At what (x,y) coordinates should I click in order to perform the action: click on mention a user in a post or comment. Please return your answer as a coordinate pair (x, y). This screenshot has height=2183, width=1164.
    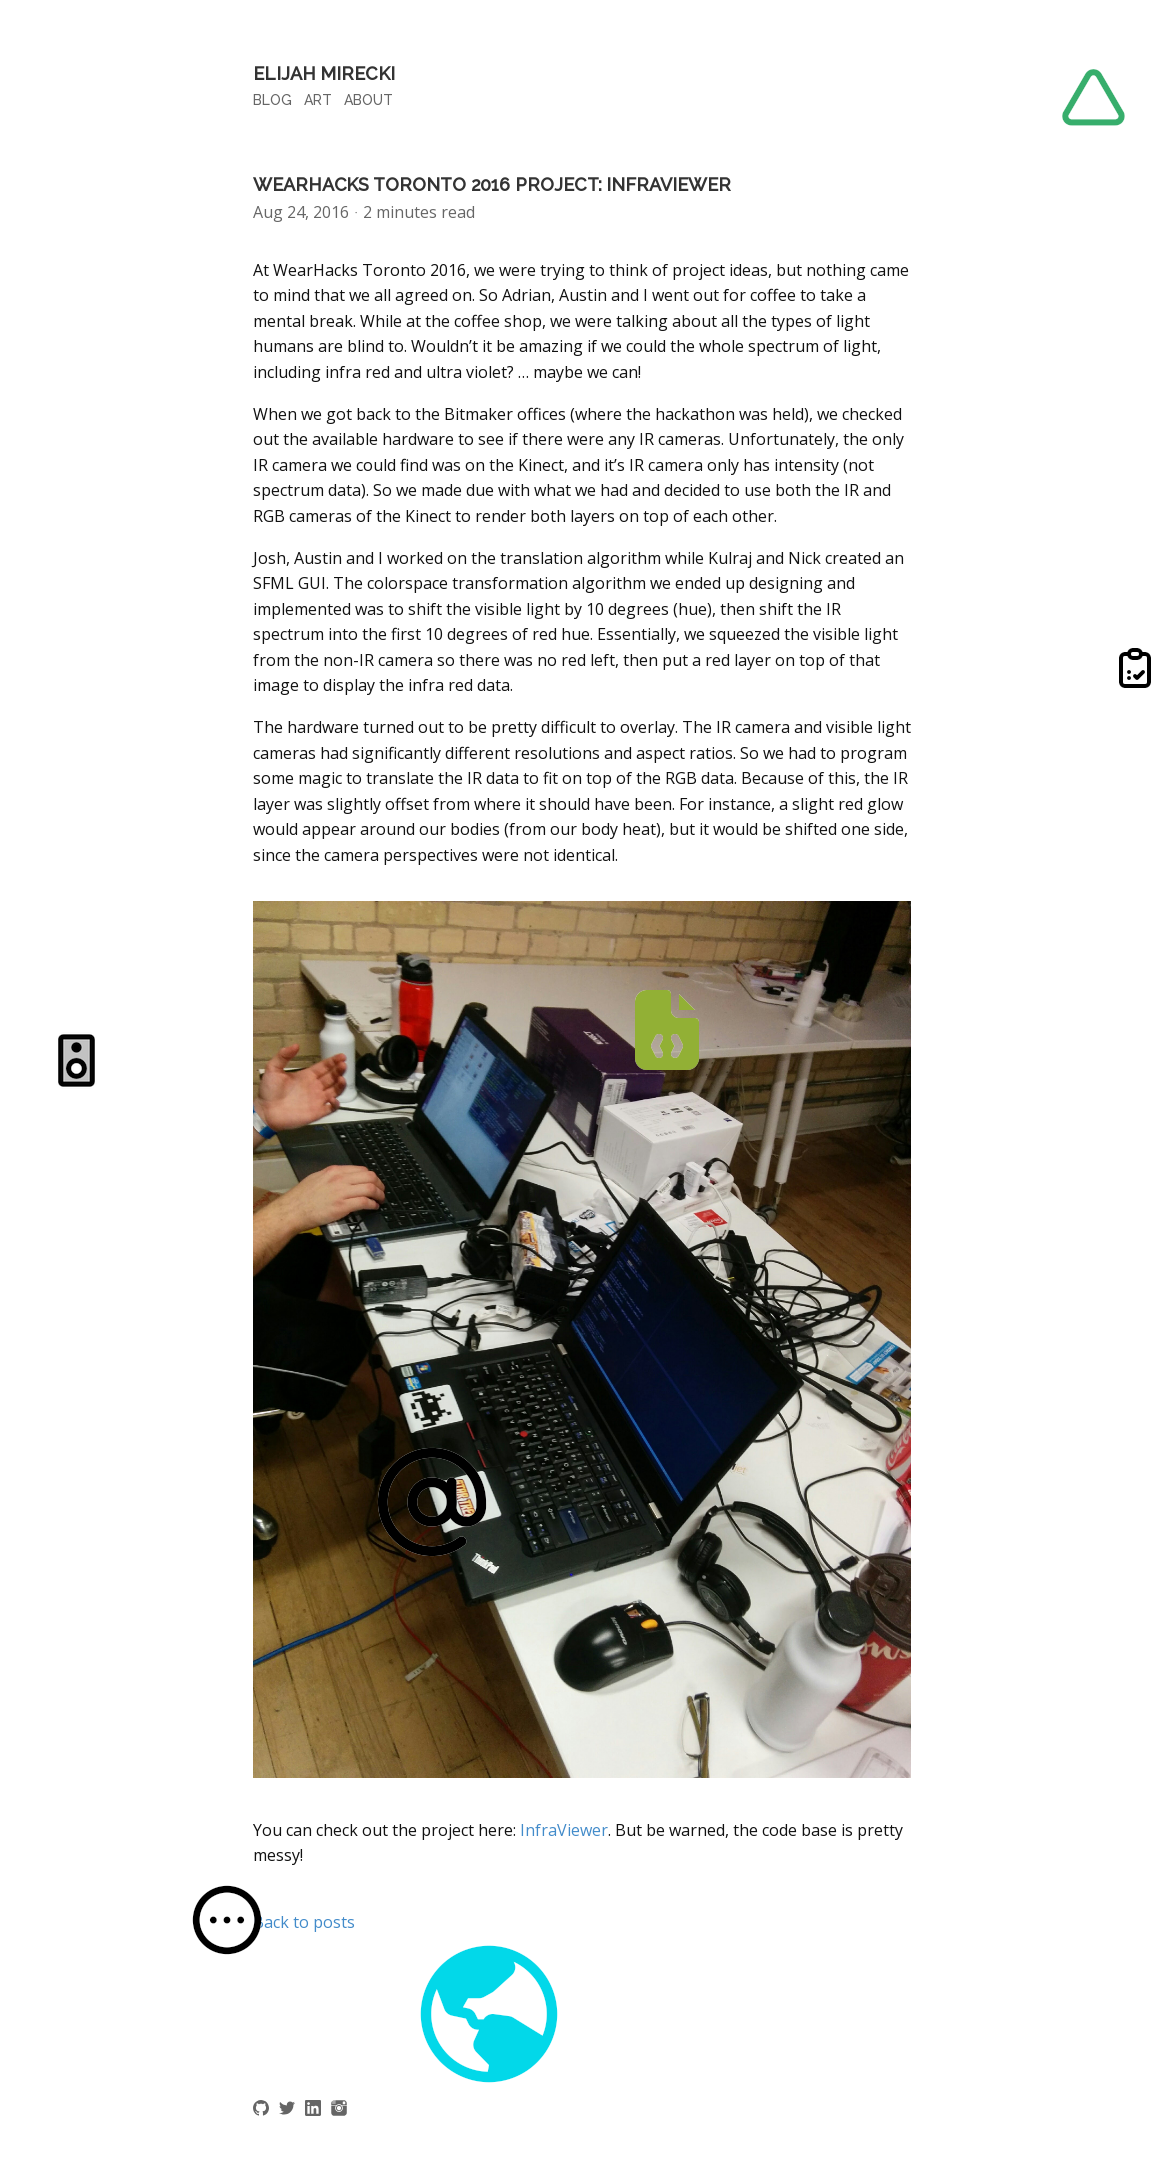
    Looking at the image, I should click on (432, 1502).